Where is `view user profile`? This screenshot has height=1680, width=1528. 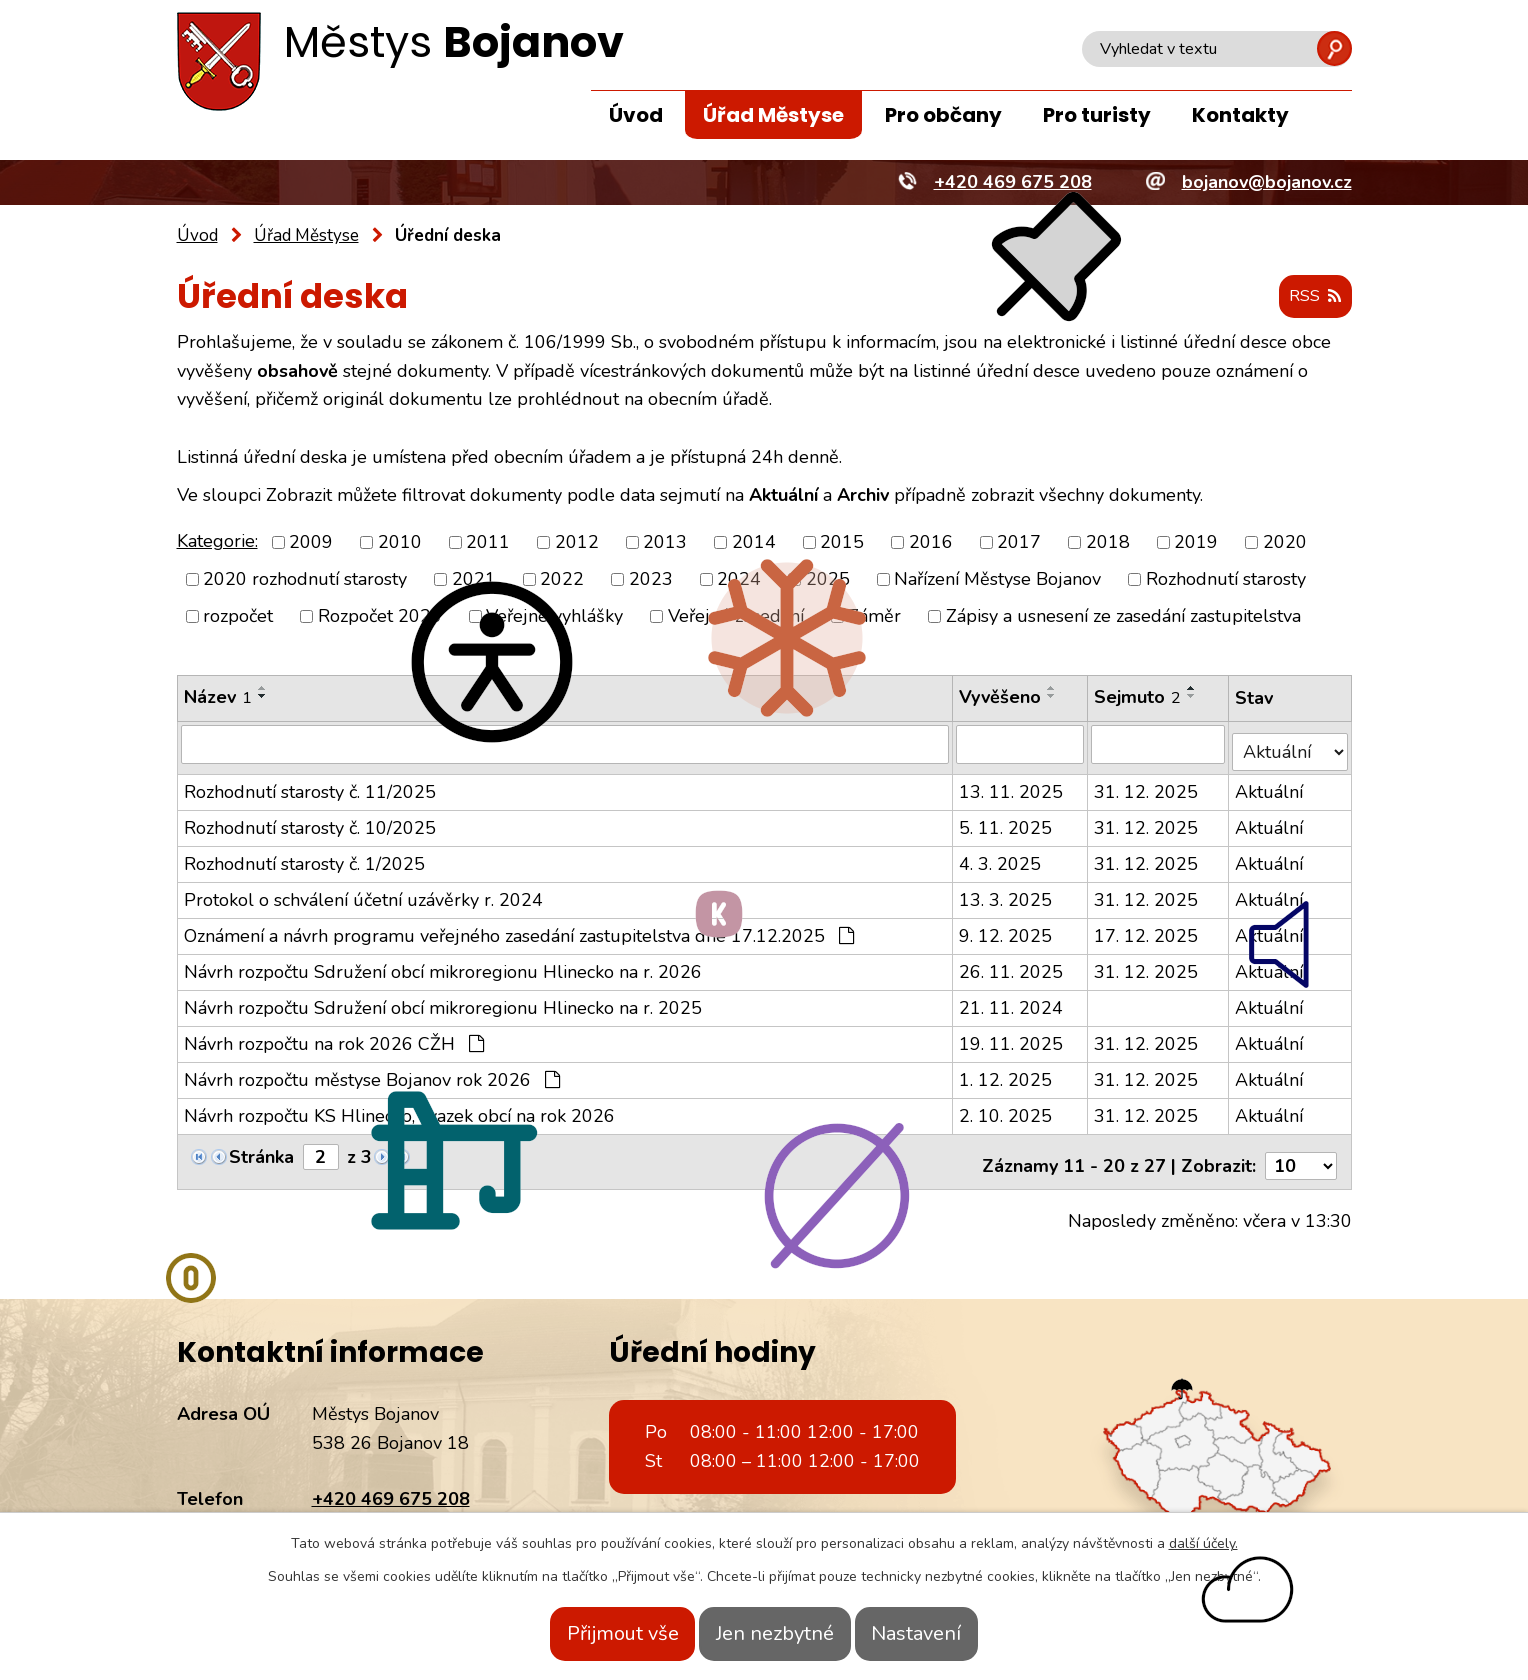
view user profile is located at coordinates (492, 662).